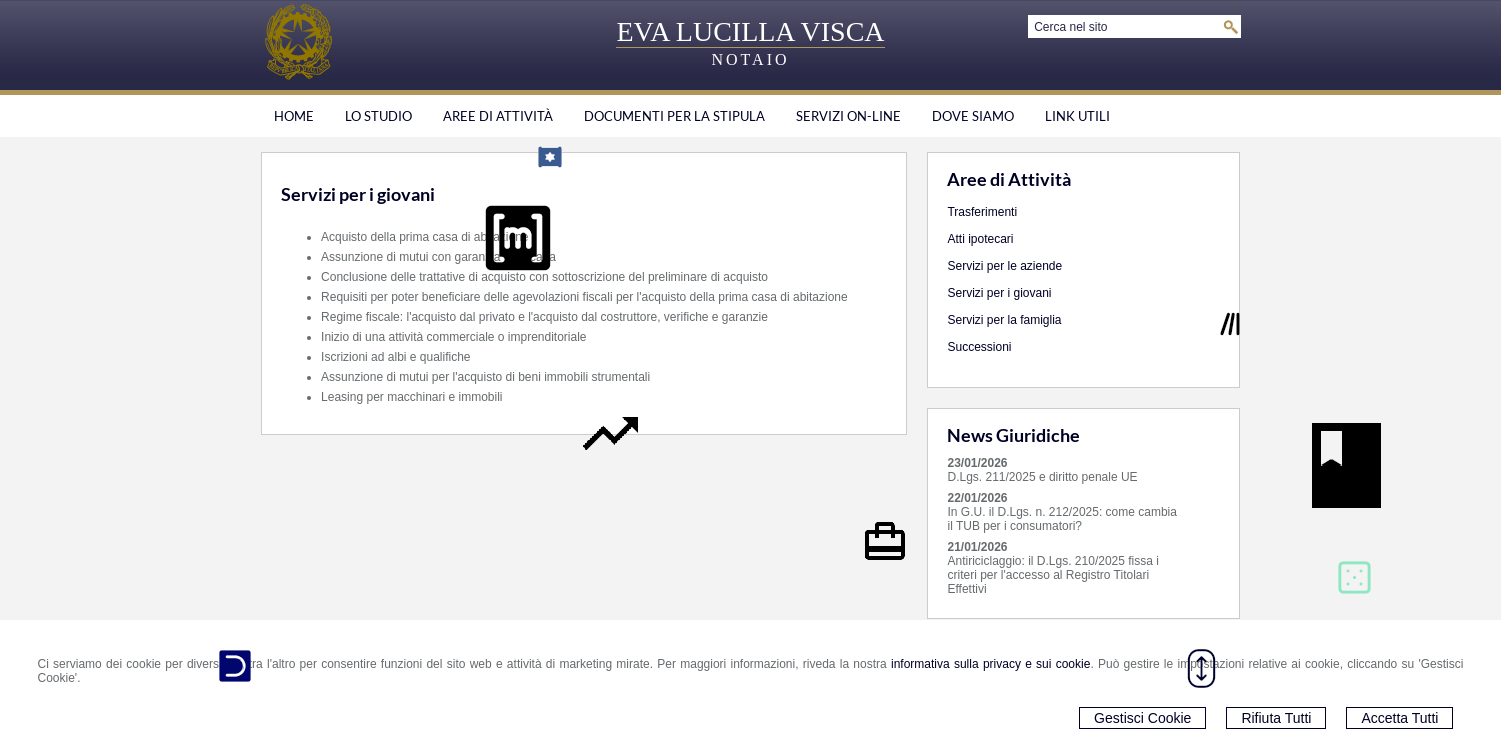 This screenshot has height=754, width=1501. Describe the element at coordinates (1201, 668) in the screenshot. I see `scroll up or down on the page` at that location.